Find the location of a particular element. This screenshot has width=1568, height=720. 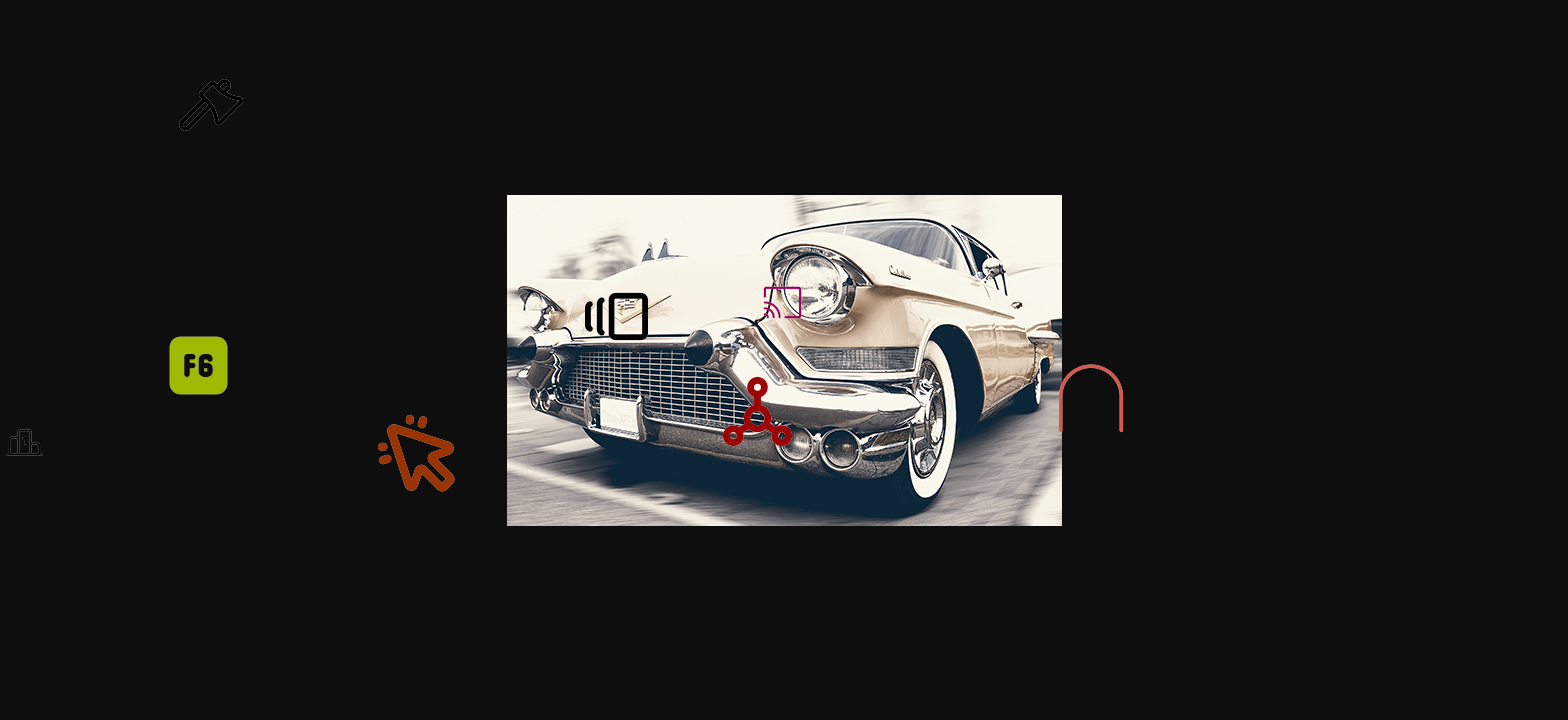

press F6 function key is located at coordinates (198, 365).